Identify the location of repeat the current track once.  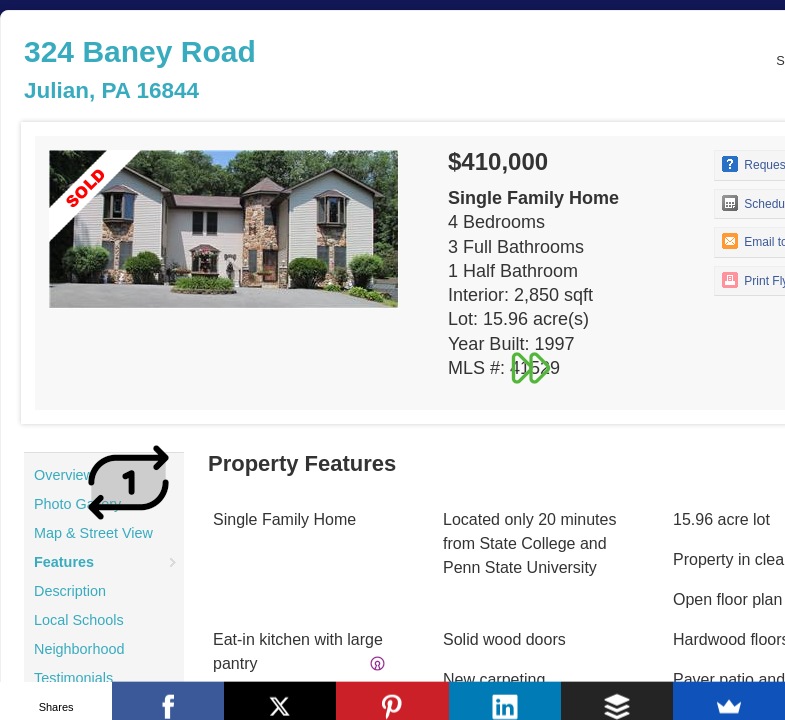
(128, 482).